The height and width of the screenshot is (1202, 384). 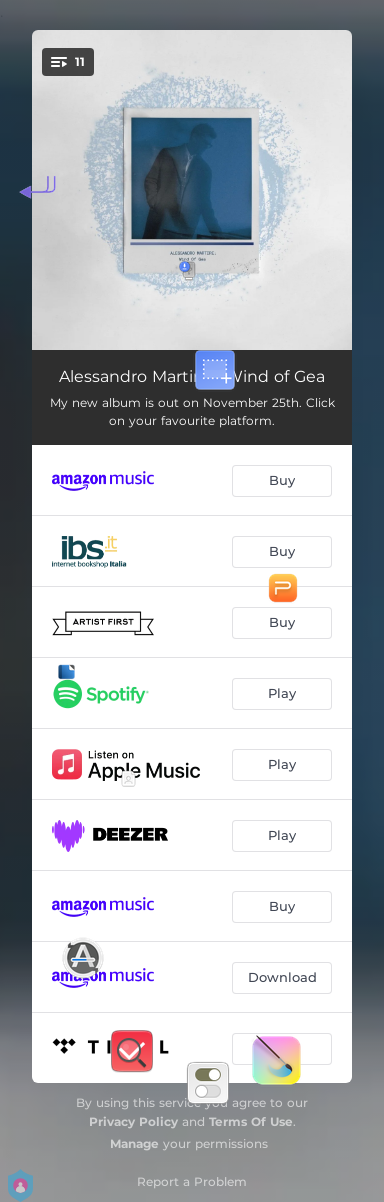 What do you see at coordinates (276, 1060) in the screenshot?
I see `open krita digital painting application` at bounding box center [276, 1060].